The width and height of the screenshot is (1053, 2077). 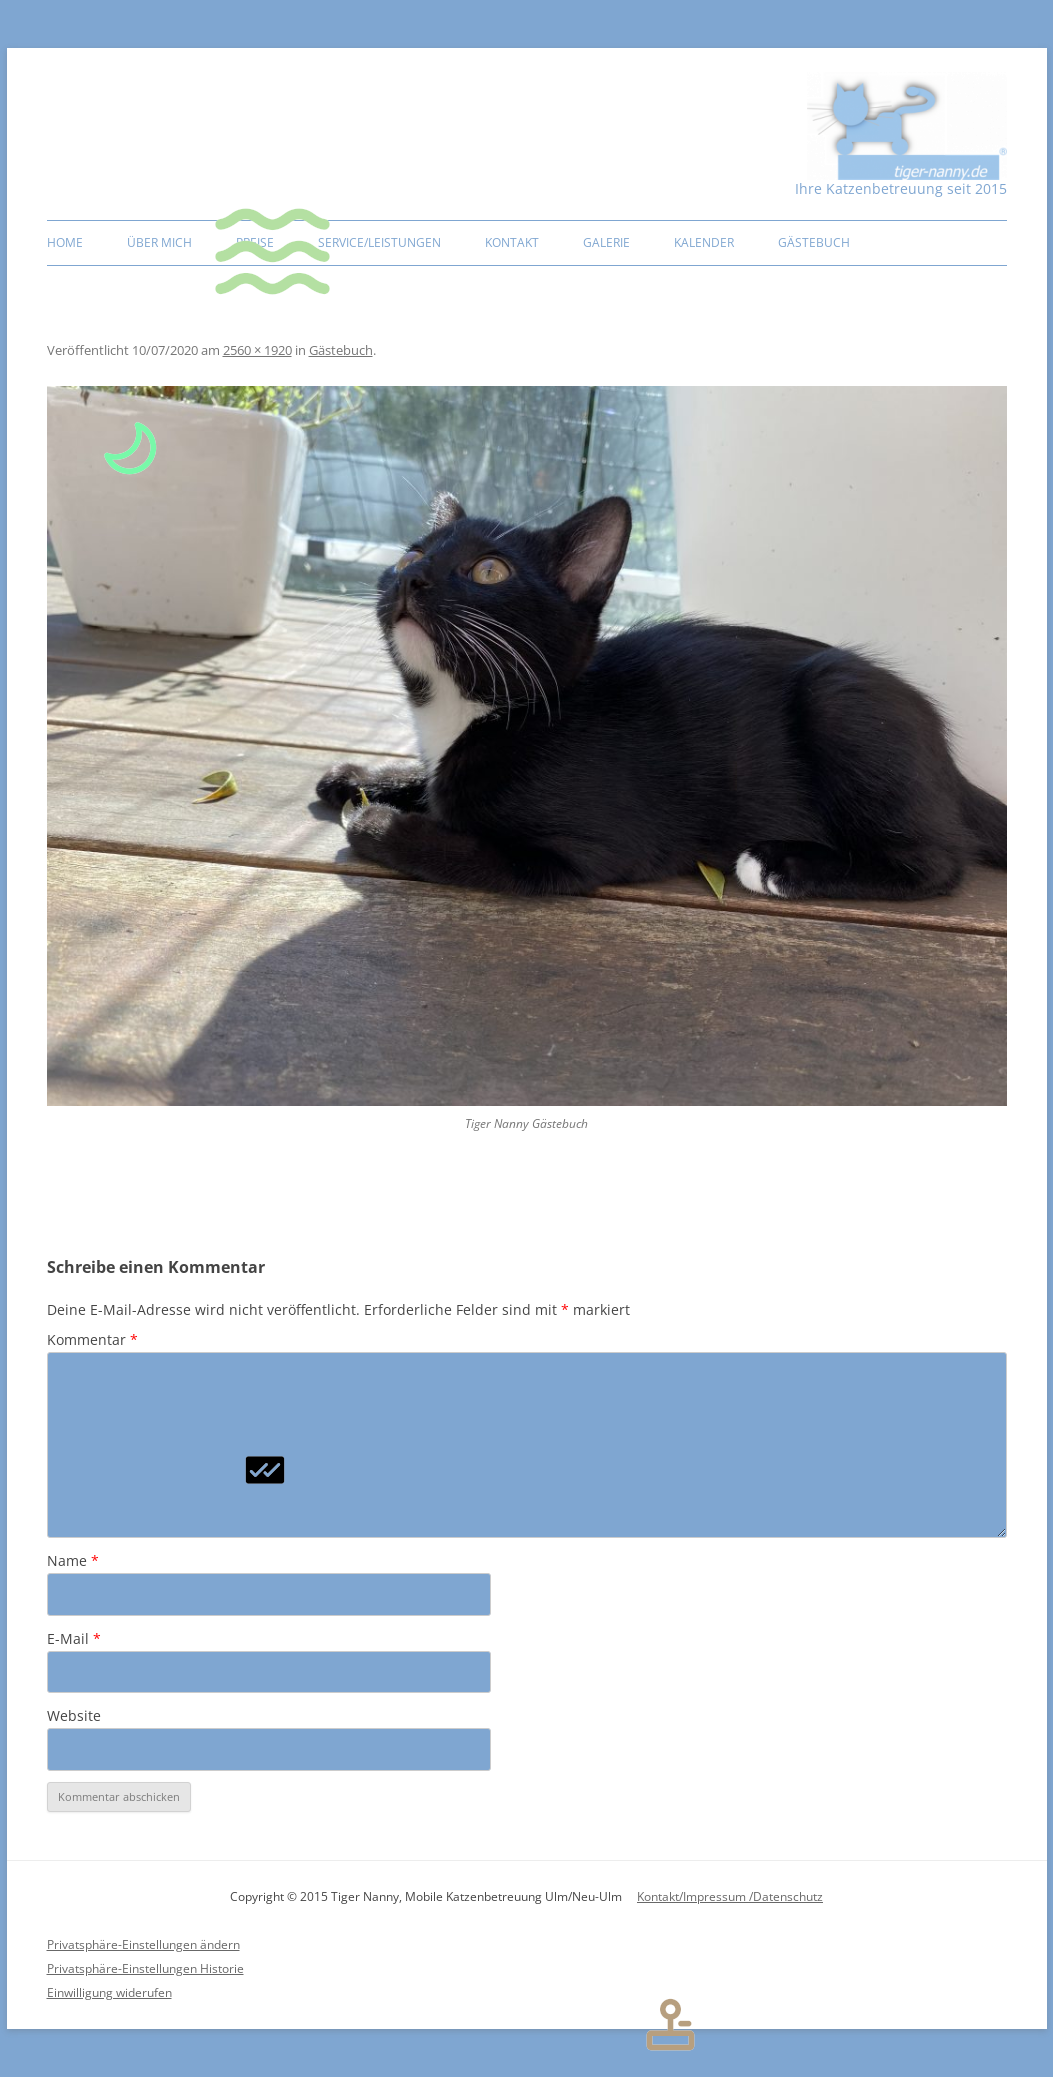 What do you see at coordinates (272, 251) in the screenshot?
I see `indicates water or aquatic features` at bounding box center [272, 251].